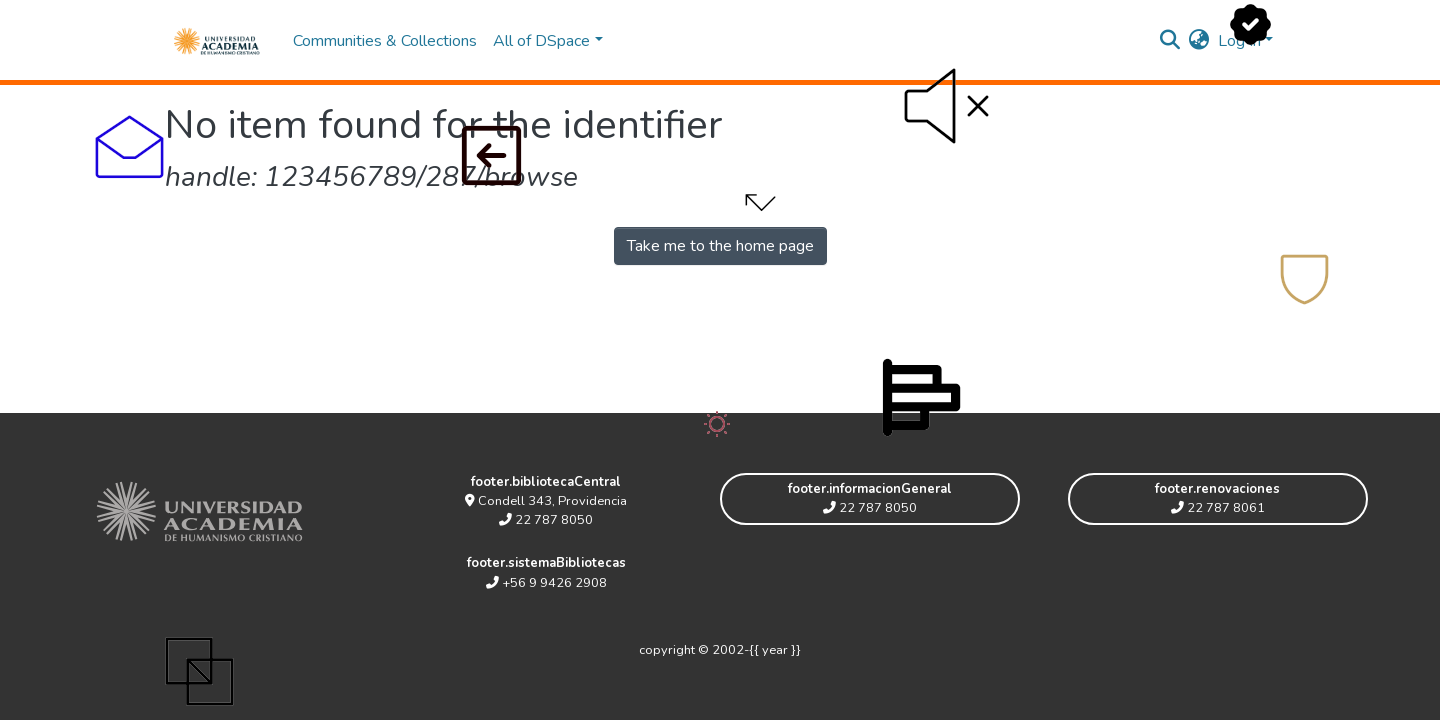 This screenshot has height=720, width=1440. I want to click on verified account or official badge, so click(1250, 24).